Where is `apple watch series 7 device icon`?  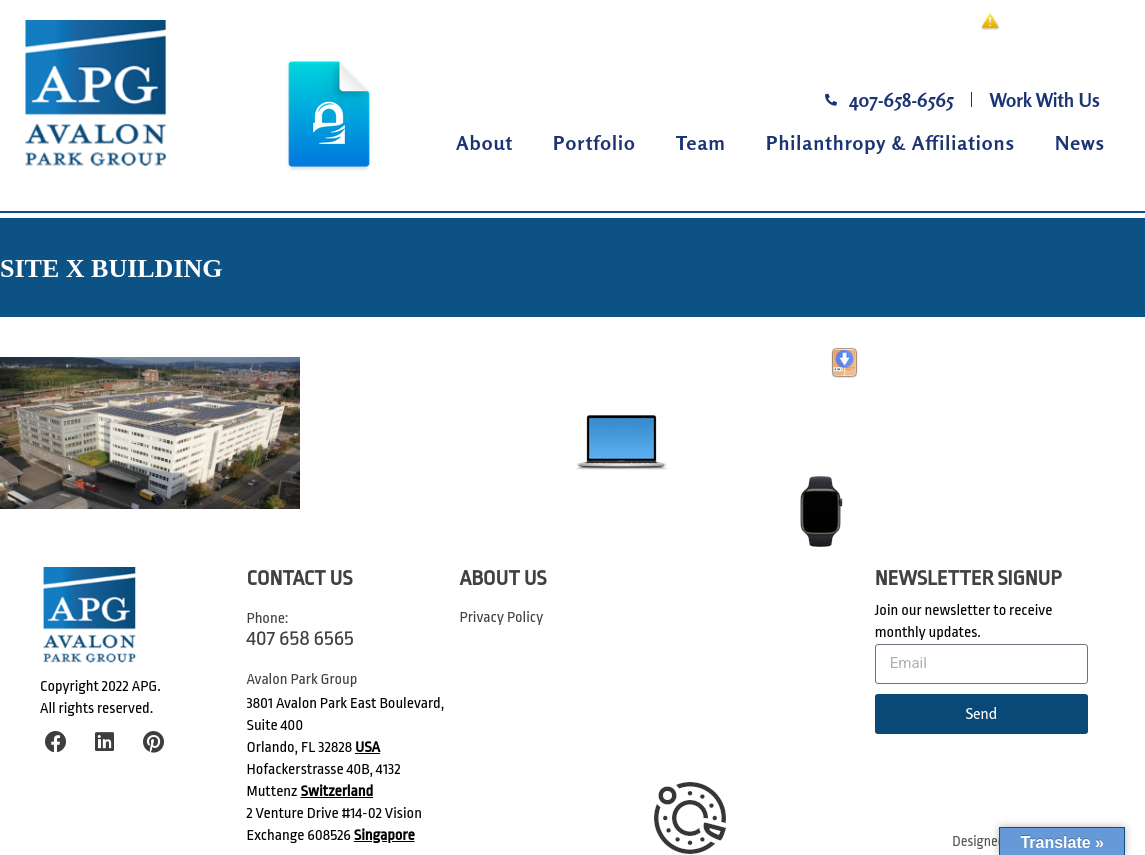
apple watch series 7 device icon is located at coordinates (820, 511).